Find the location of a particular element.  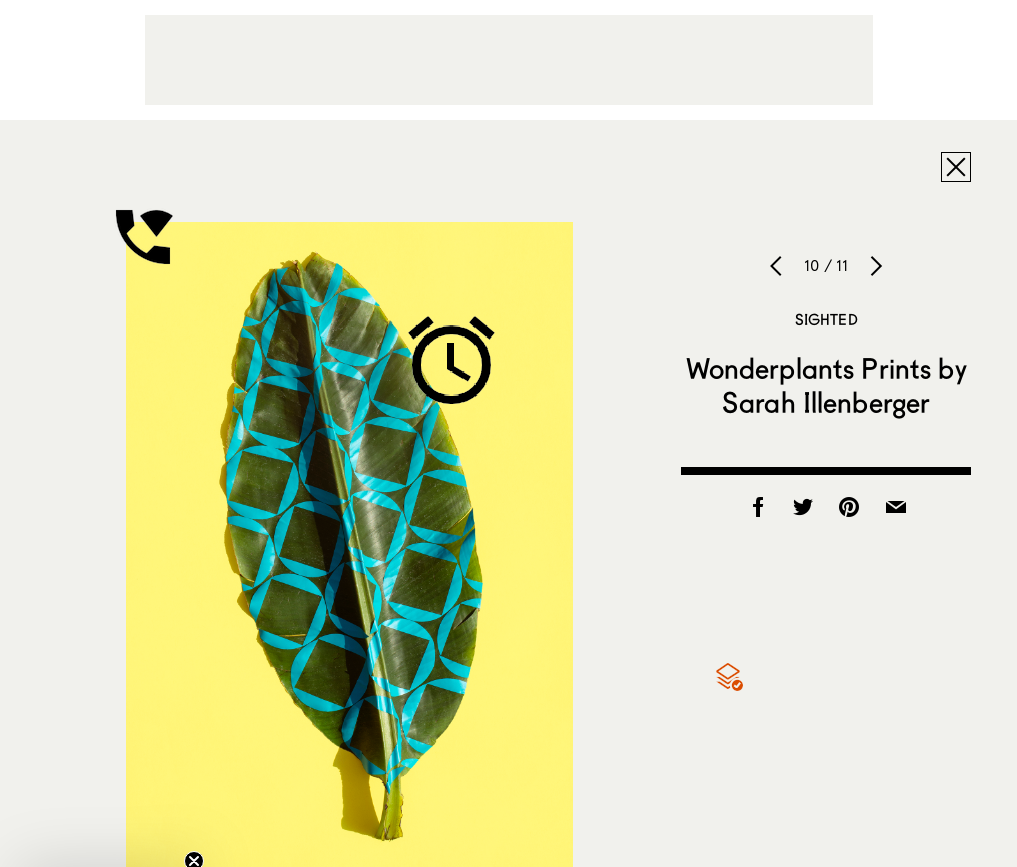

set an alarm or timer is located at coordinates (451, 360).